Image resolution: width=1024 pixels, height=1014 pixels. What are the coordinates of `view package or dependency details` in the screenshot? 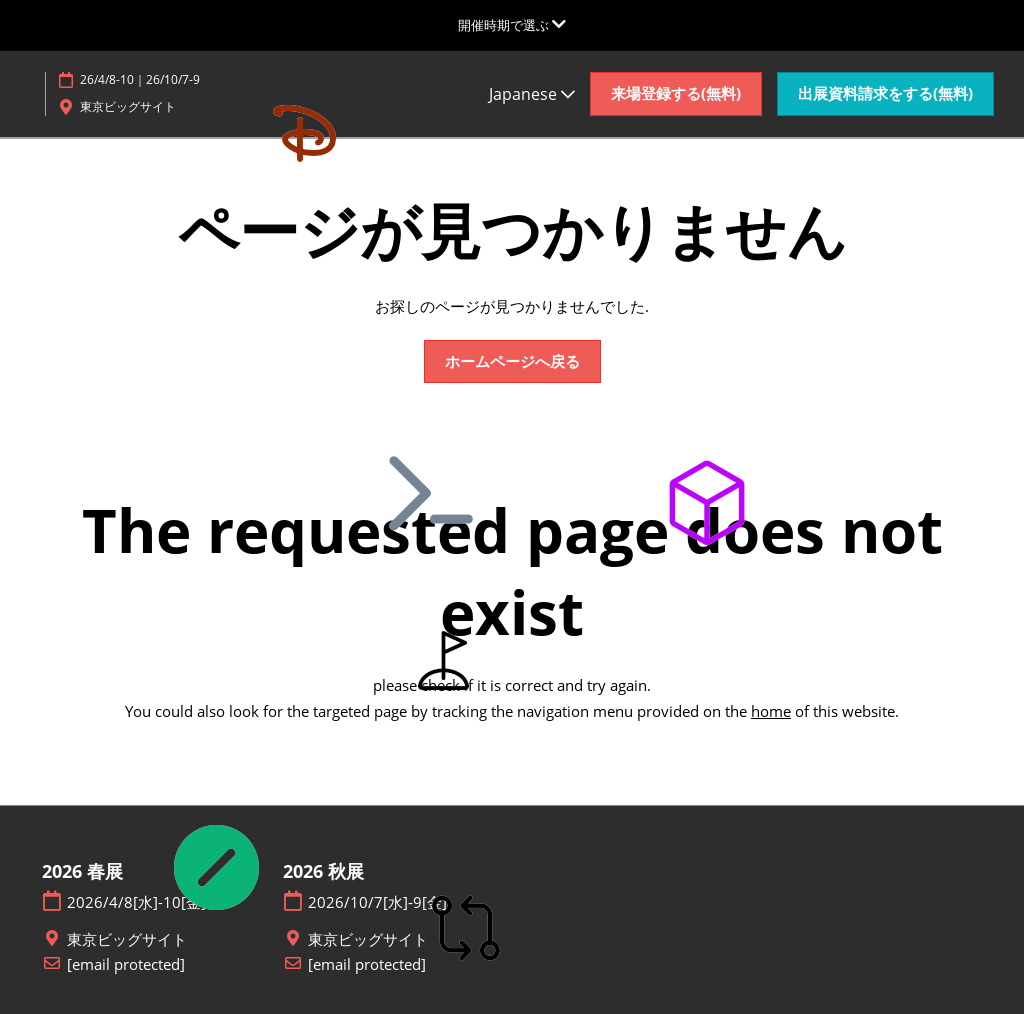 It's located at (707, 504).